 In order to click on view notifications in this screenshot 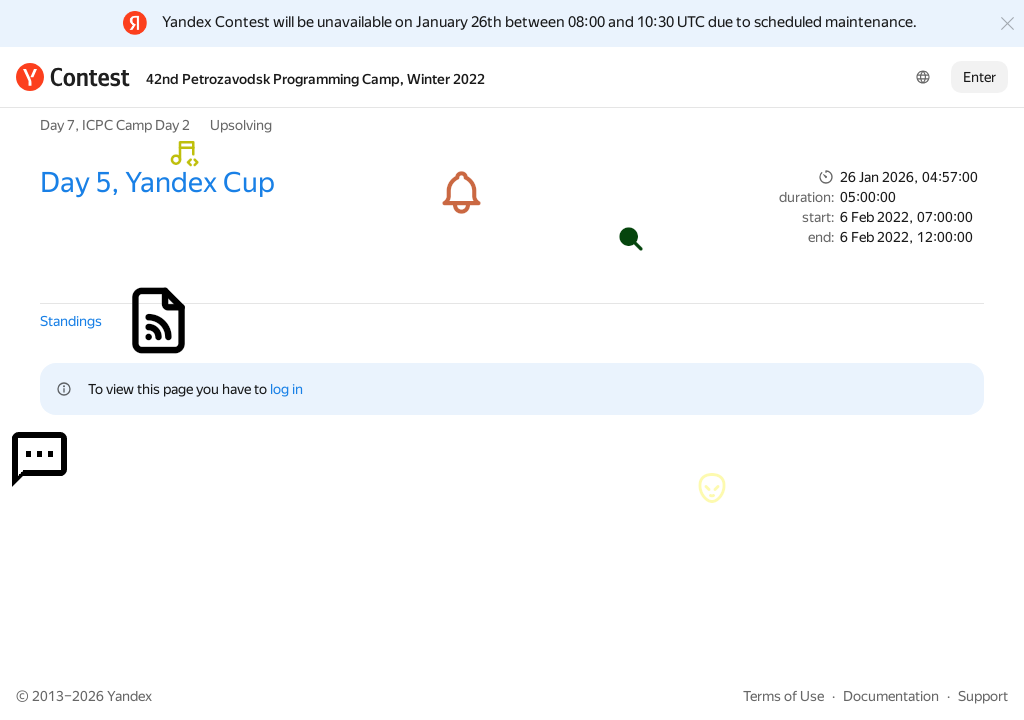, I will do `click(461, 192)`.